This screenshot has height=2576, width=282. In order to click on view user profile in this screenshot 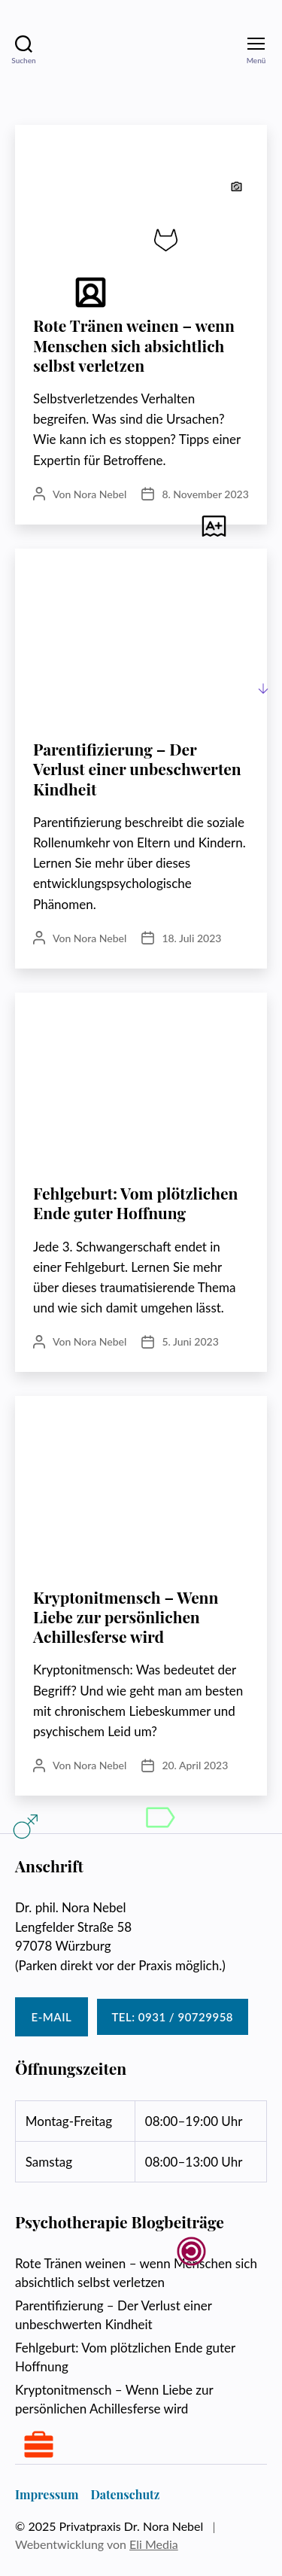, I will do `click(90, 292)`.